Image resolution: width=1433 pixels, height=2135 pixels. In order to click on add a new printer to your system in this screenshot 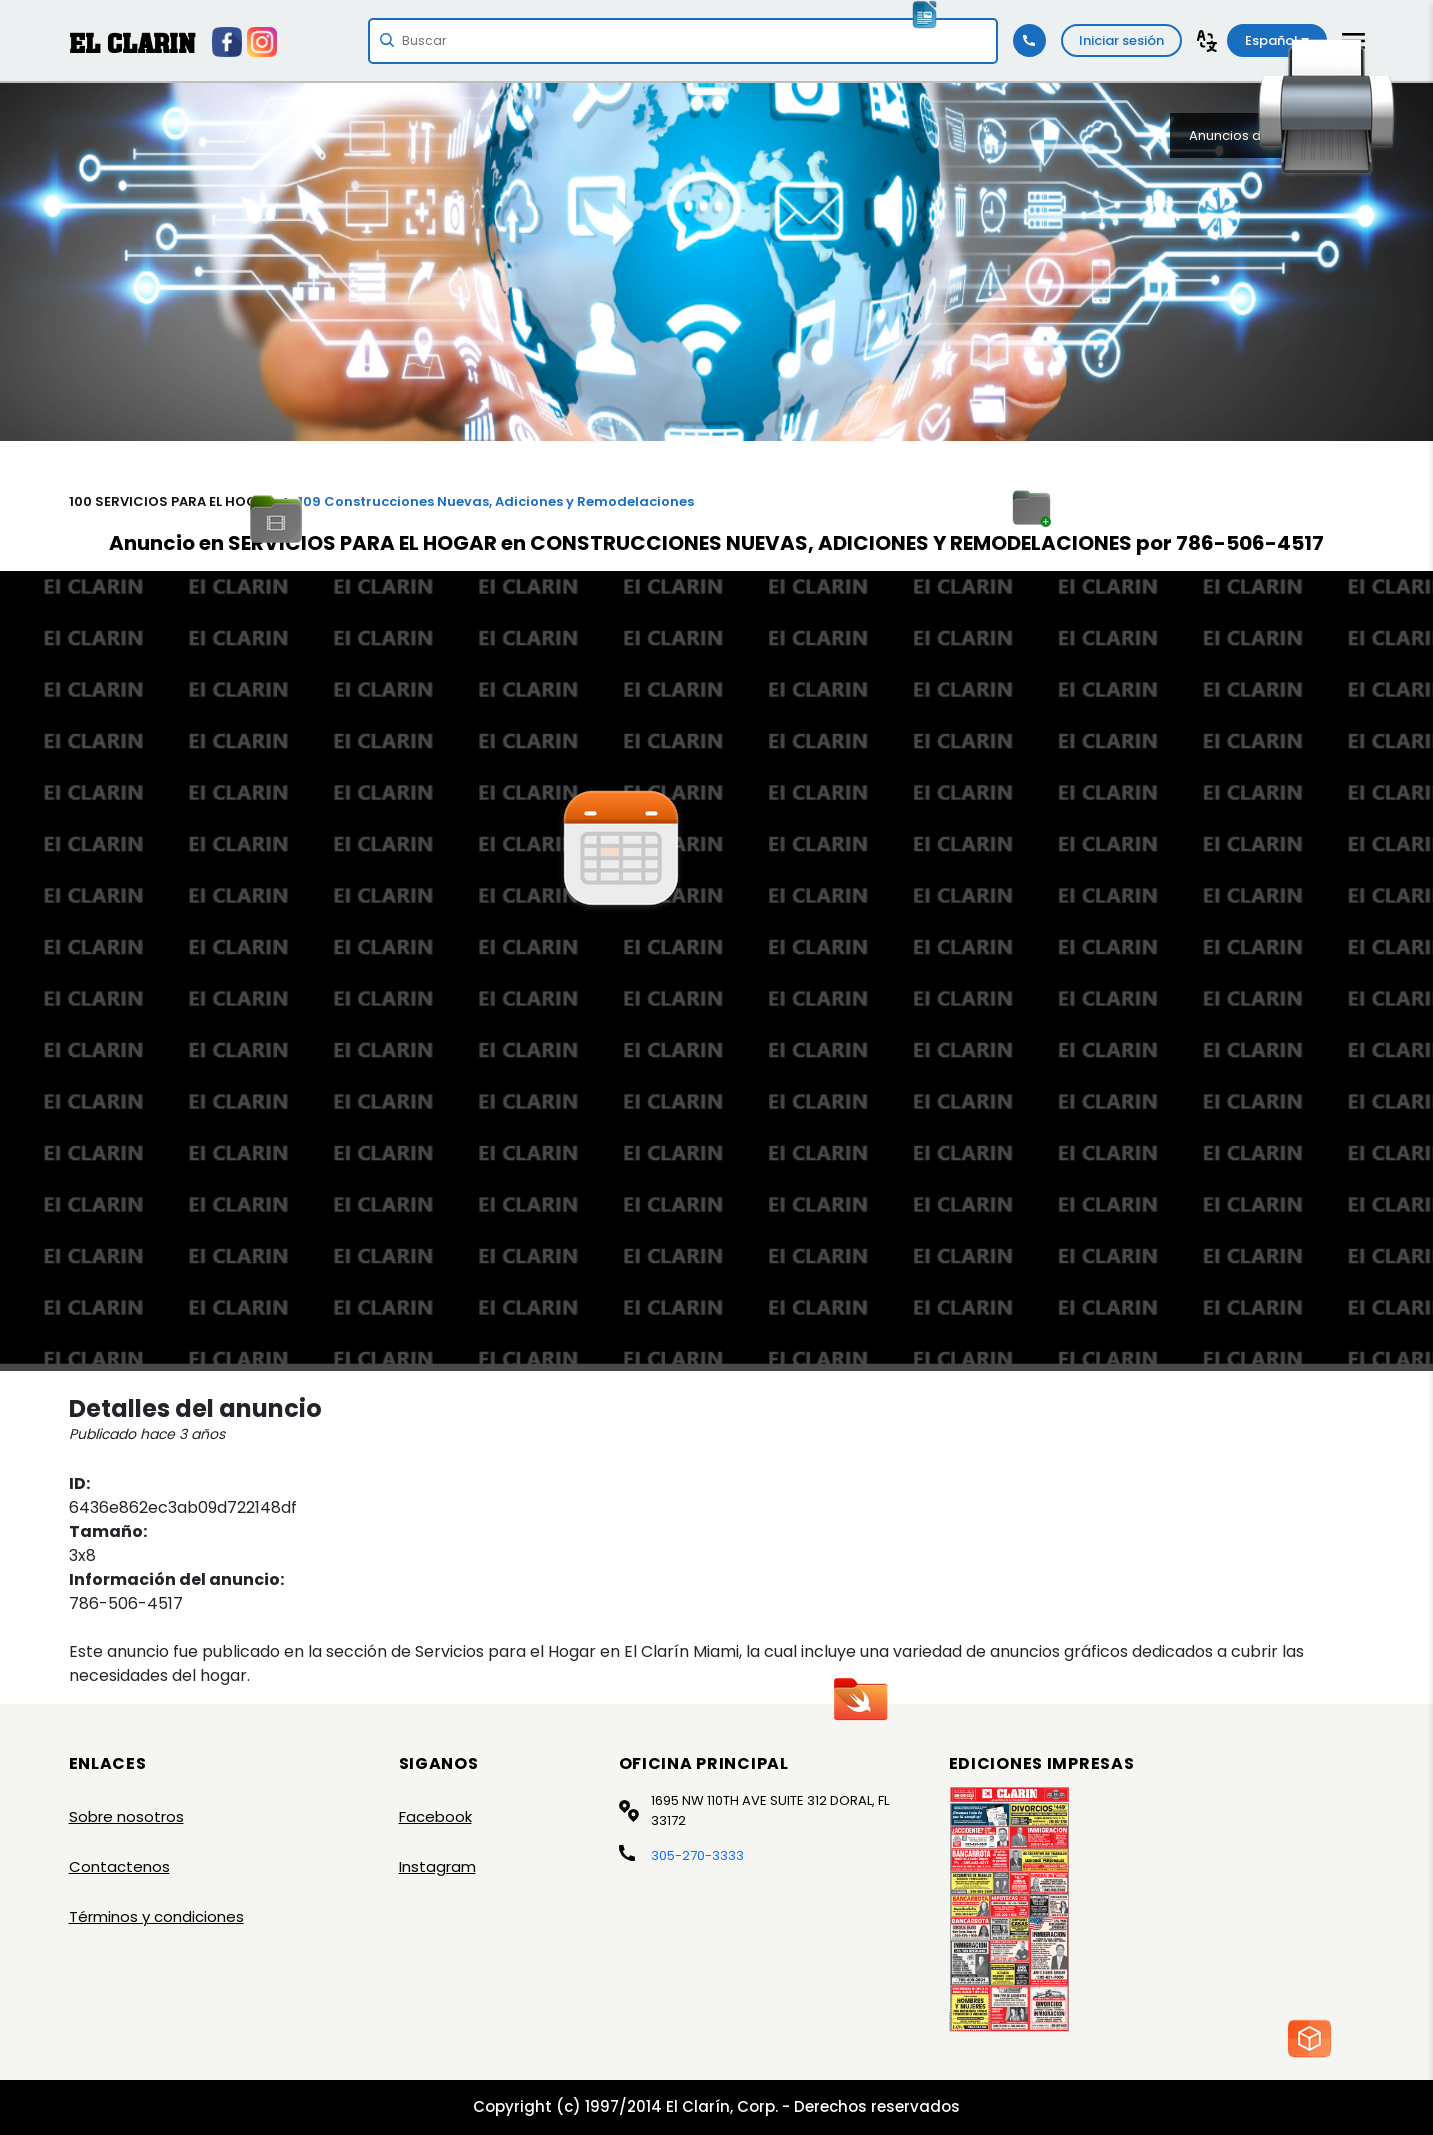, I will do `click(1326, 106)`.